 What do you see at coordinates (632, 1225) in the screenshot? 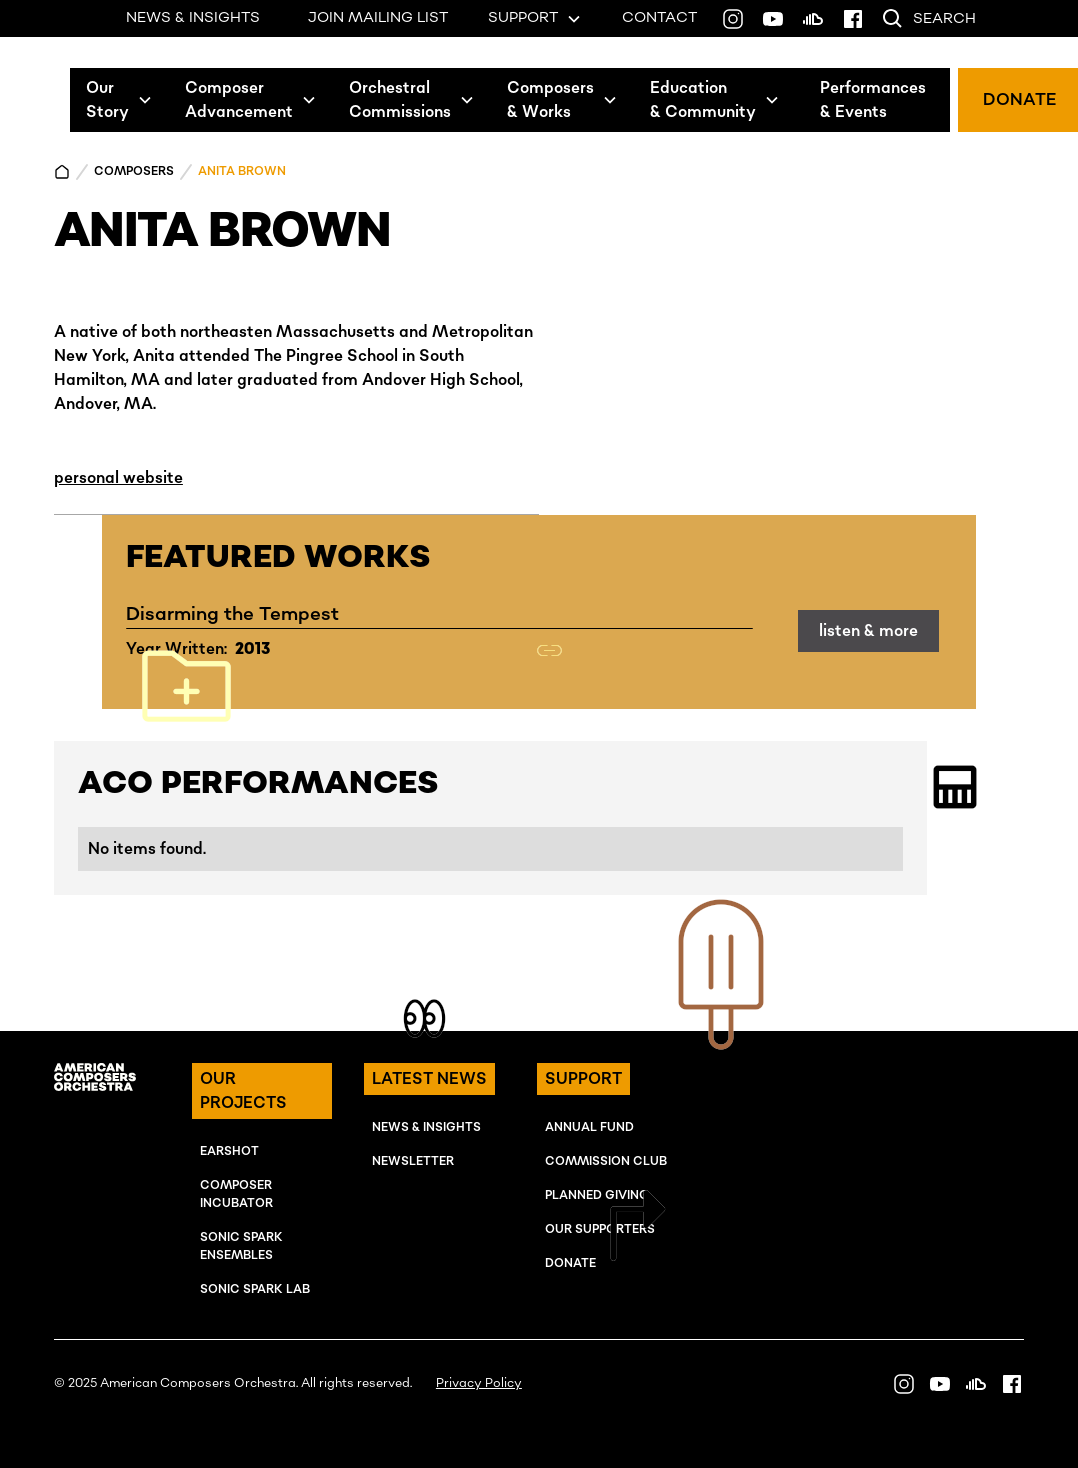
I see `forward or share content` at bounding box center [632, 1225].